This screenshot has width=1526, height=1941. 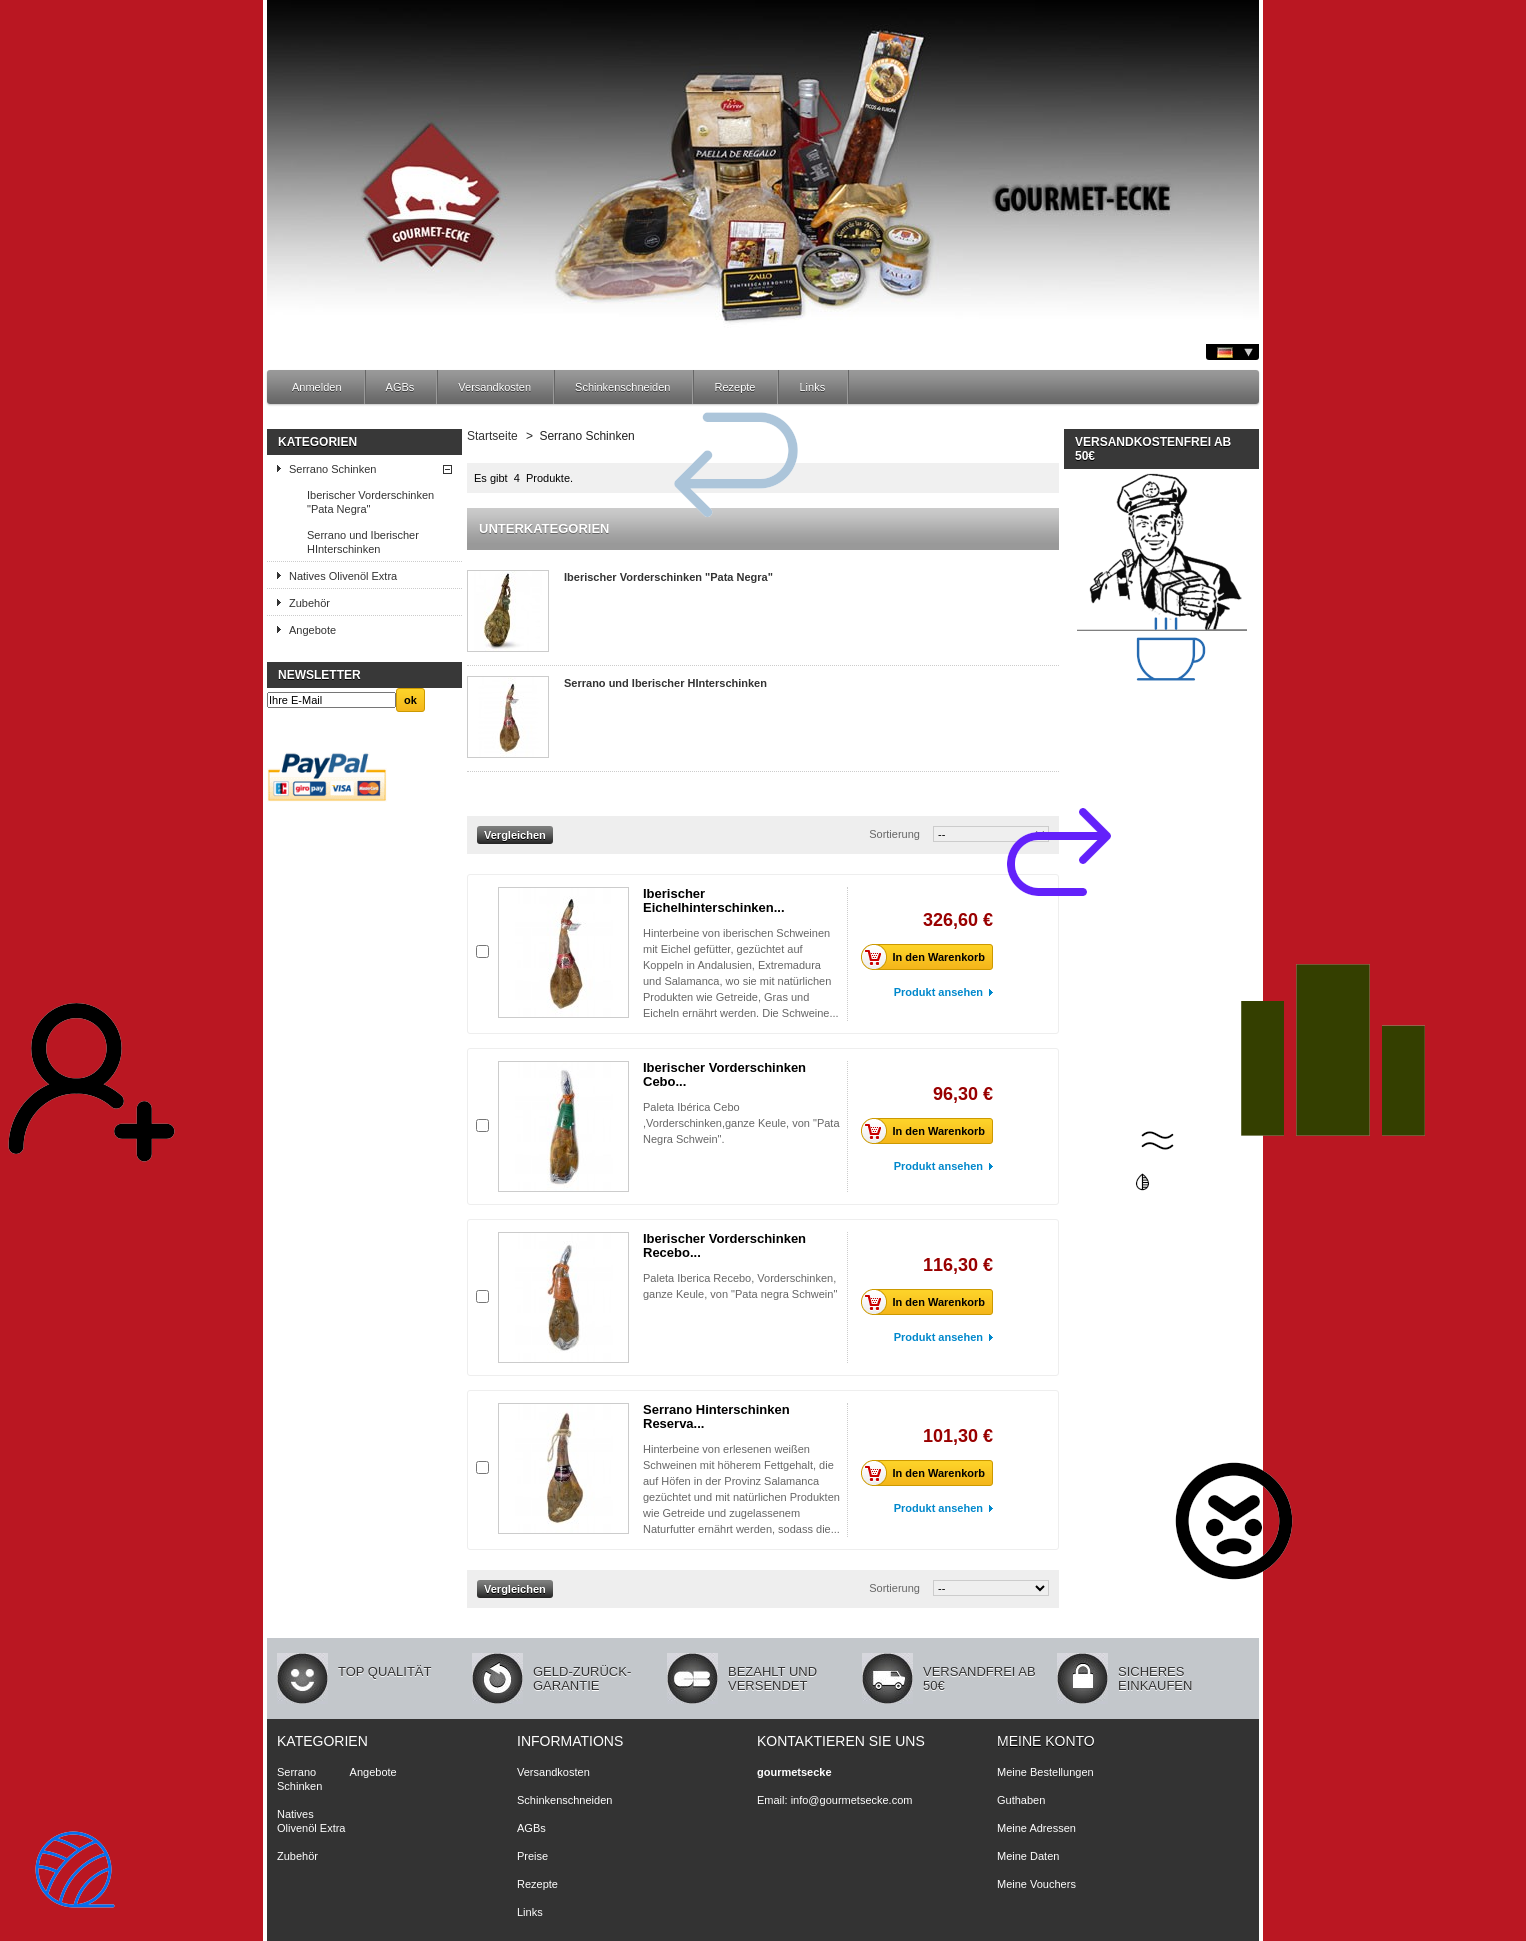 I want to click on adjust opacity or transparency level, so click(x=1142, y=1182).